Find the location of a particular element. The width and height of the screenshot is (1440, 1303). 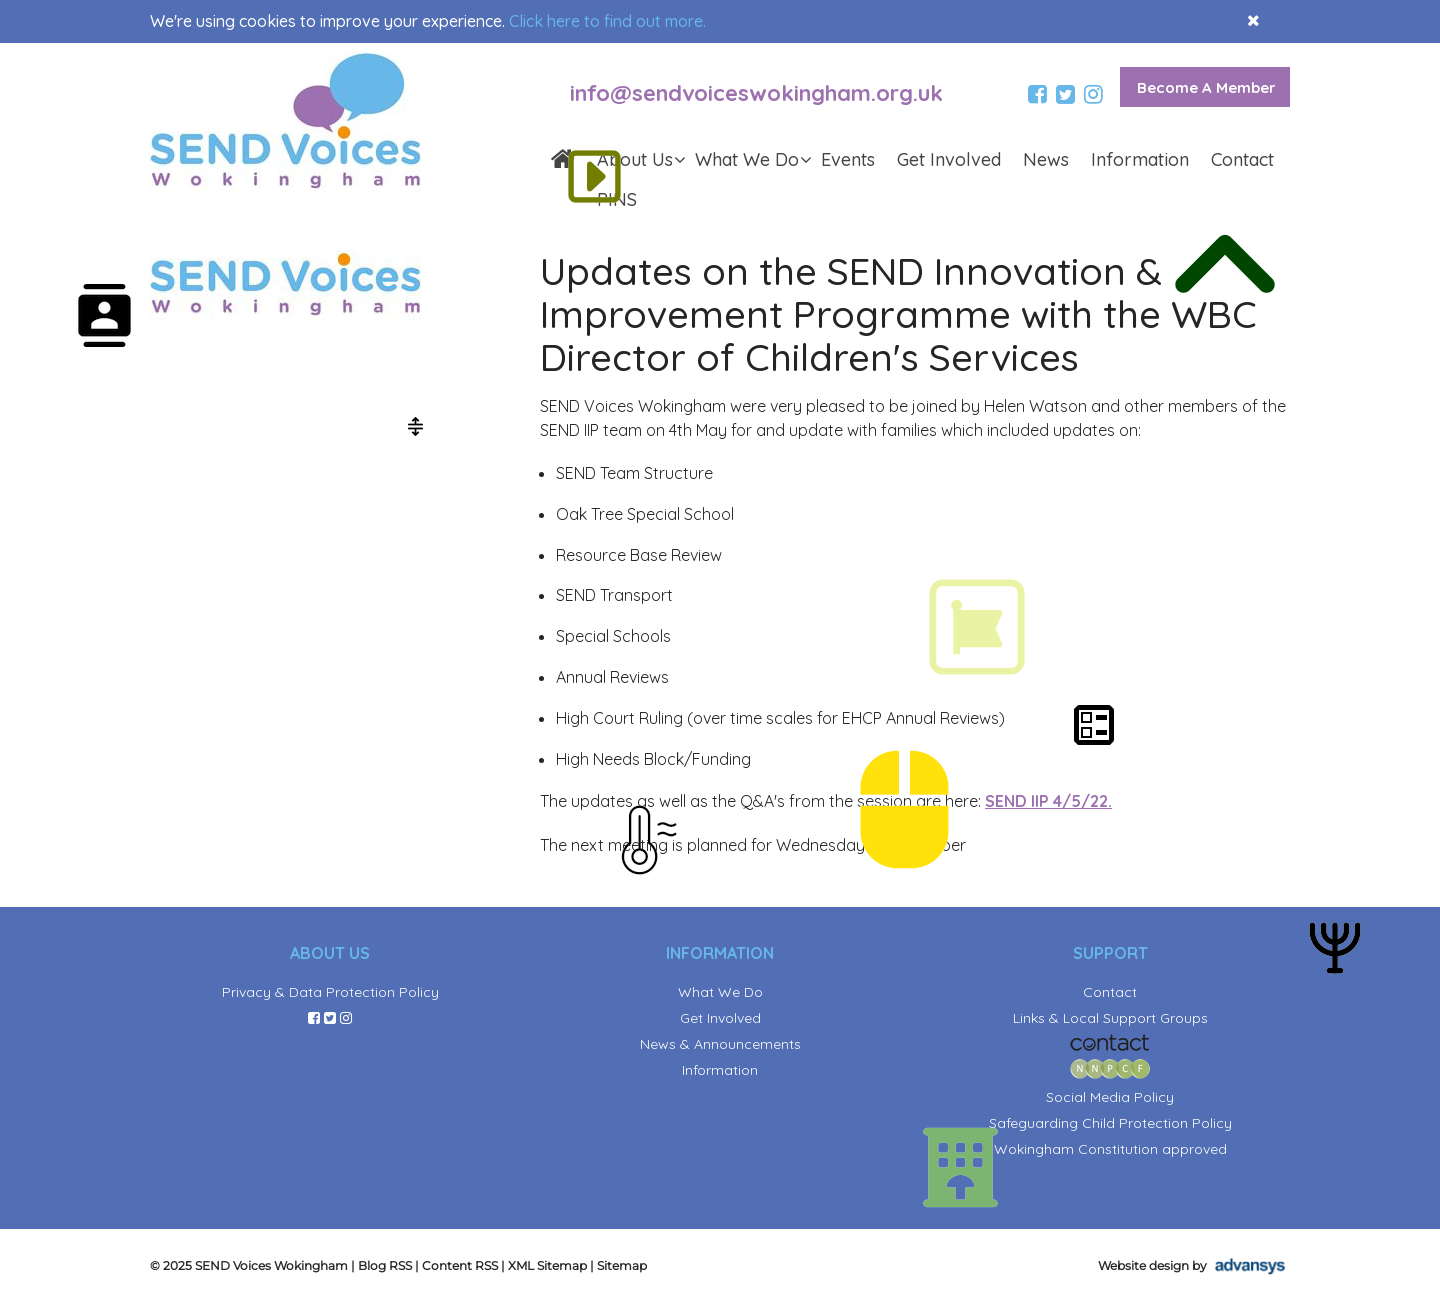

play media or start video is located at coordinates (594, 176).